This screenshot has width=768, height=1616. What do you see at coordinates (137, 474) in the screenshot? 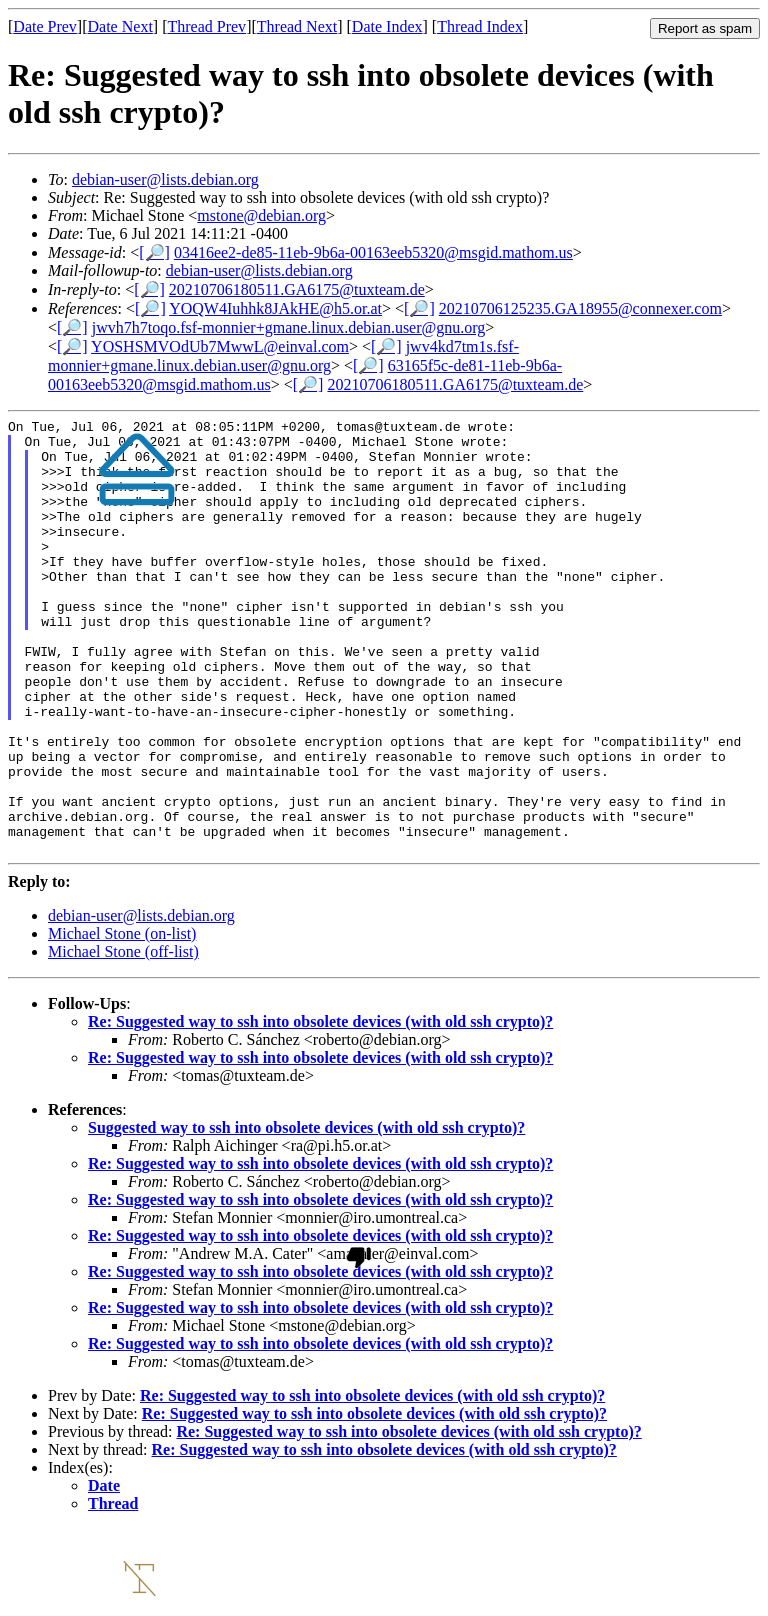
I see `eject media or disc` at bounding box center [137, 474].